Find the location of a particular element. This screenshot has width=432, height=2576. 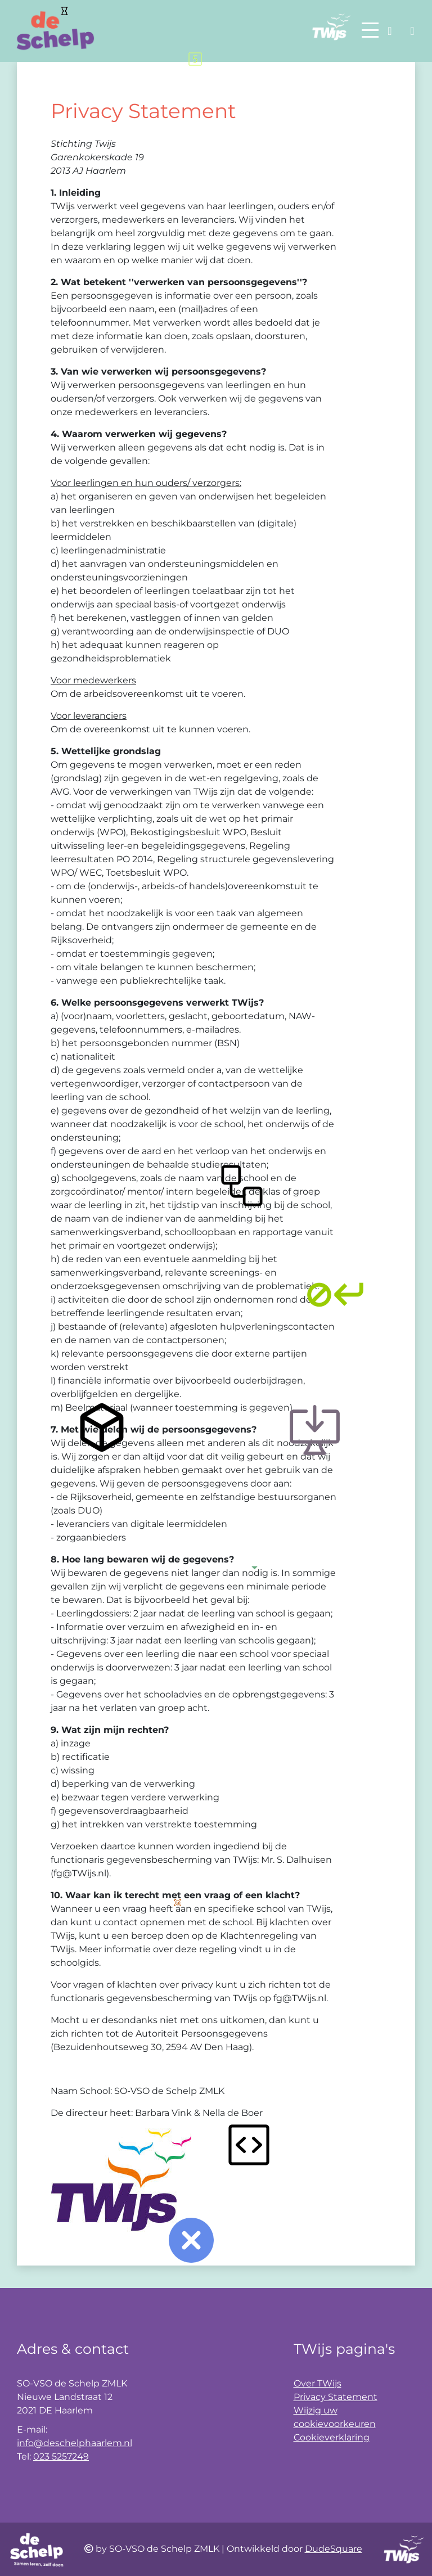

view source code is located at coordinates (249, 2145).